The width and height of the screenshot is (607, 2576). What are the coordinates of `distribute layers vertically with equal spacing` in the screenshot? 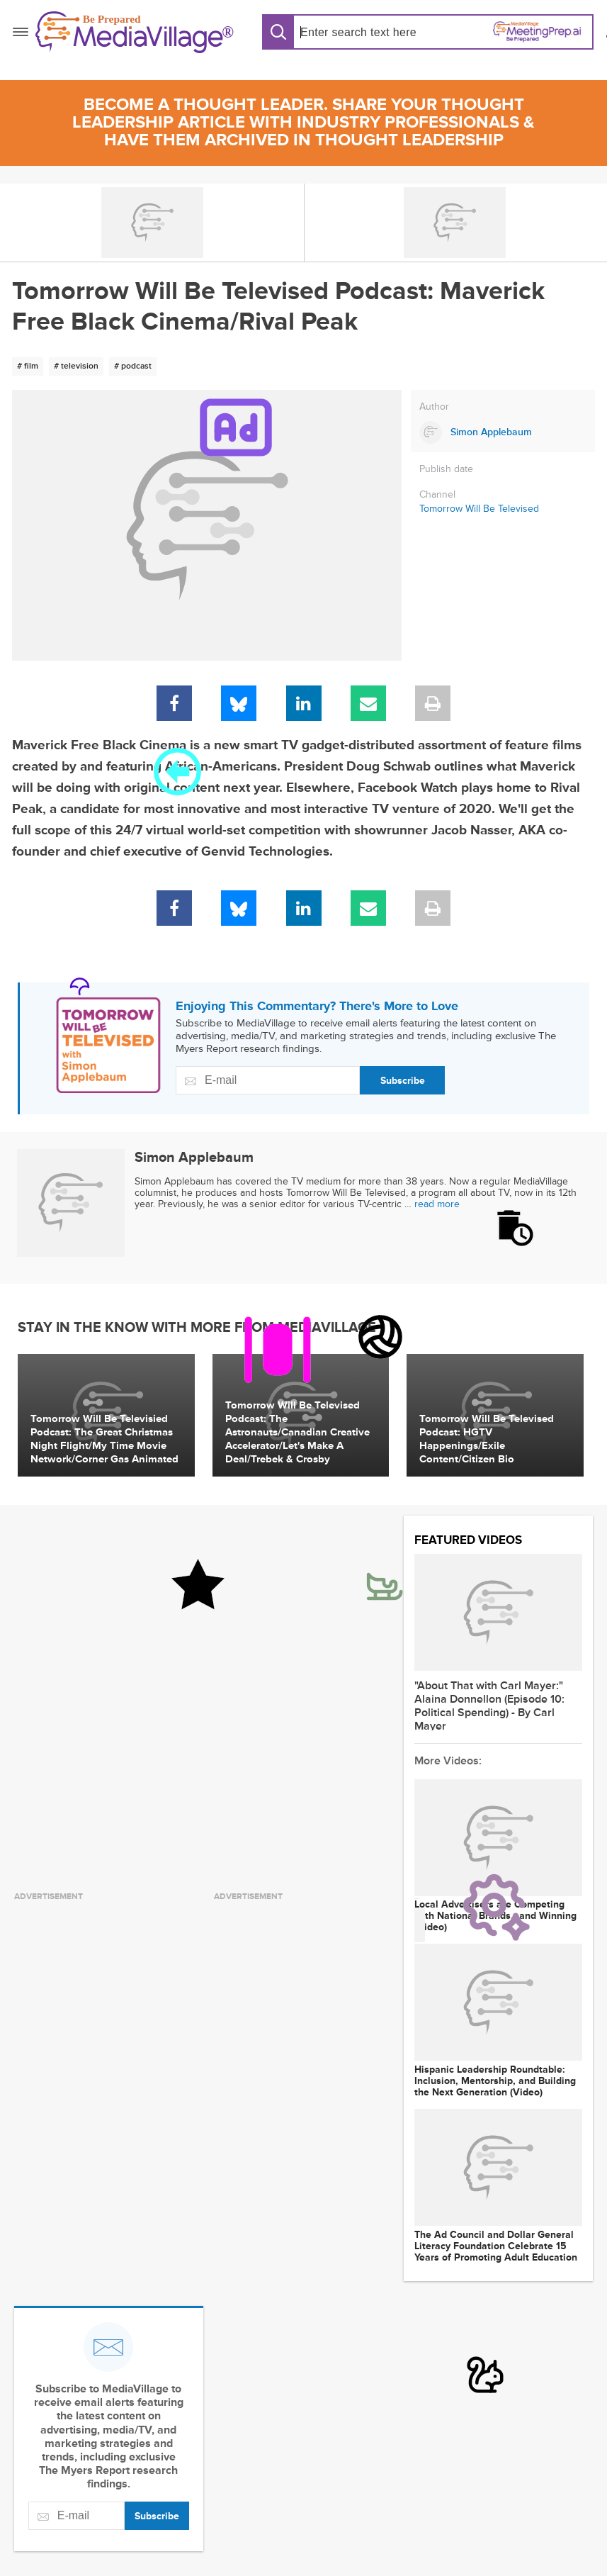 It's located at (278, 1350).